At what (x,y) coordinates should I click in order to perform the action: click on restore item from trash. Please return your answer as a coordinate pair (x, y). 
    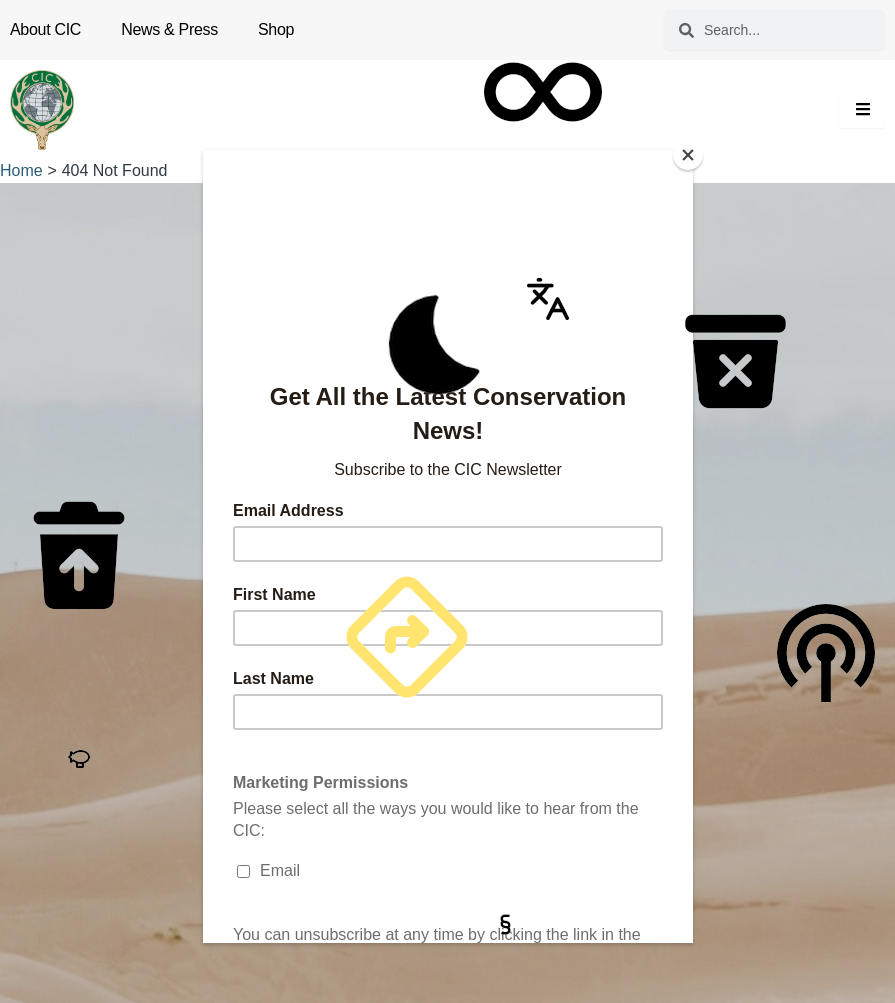
    Looking at the image, I should click on (79, 557).